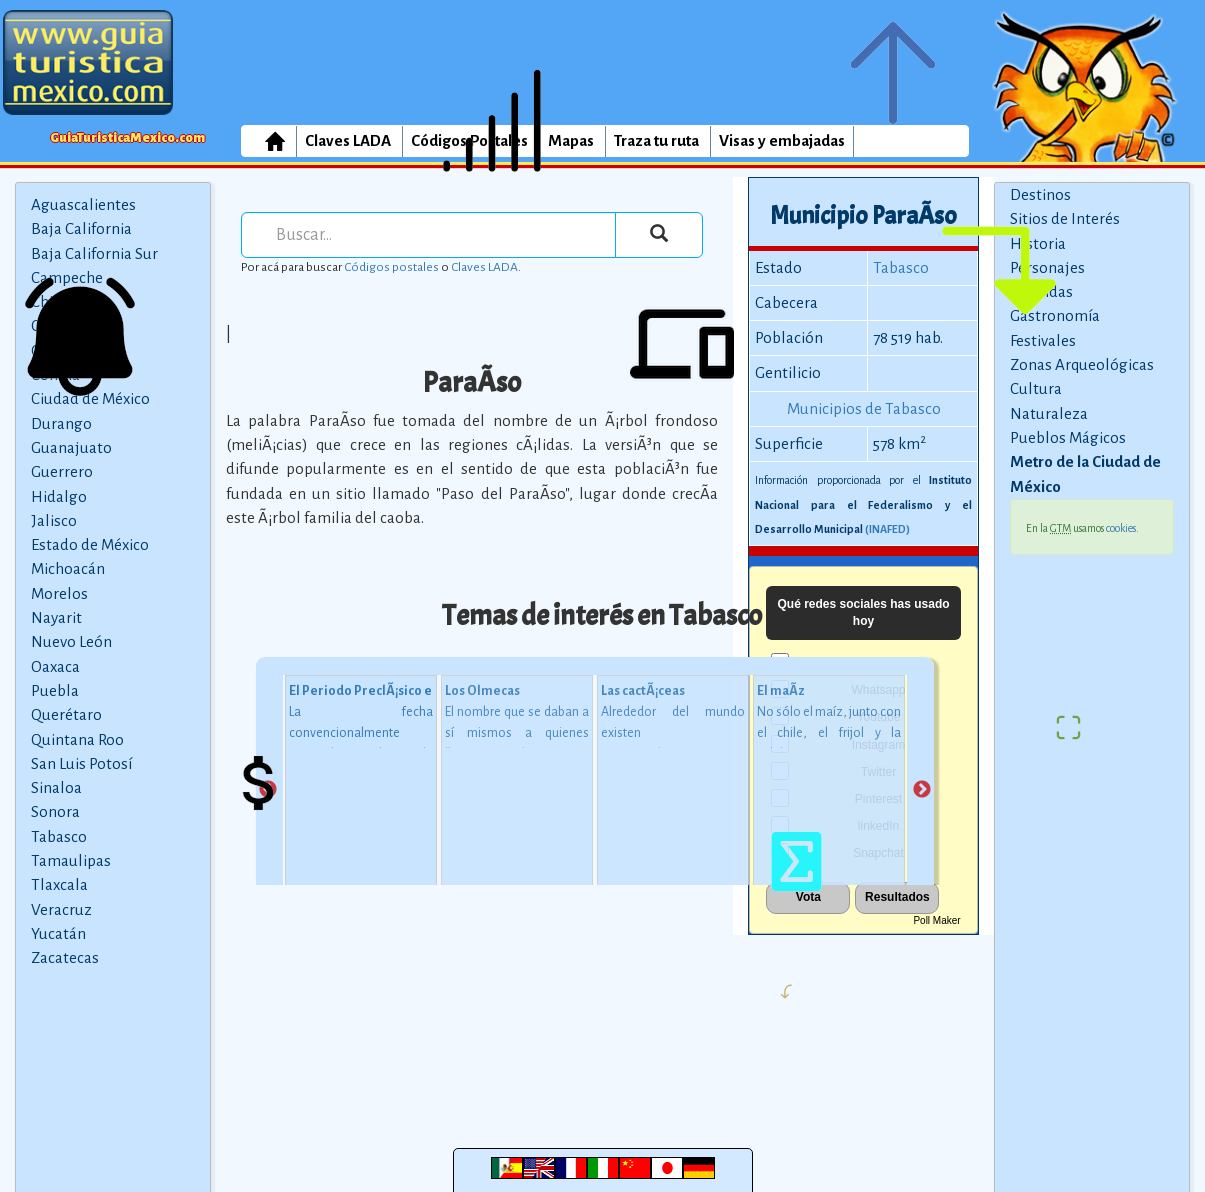  I want to click on indicates full cellular signal strength, so click(496, 127).